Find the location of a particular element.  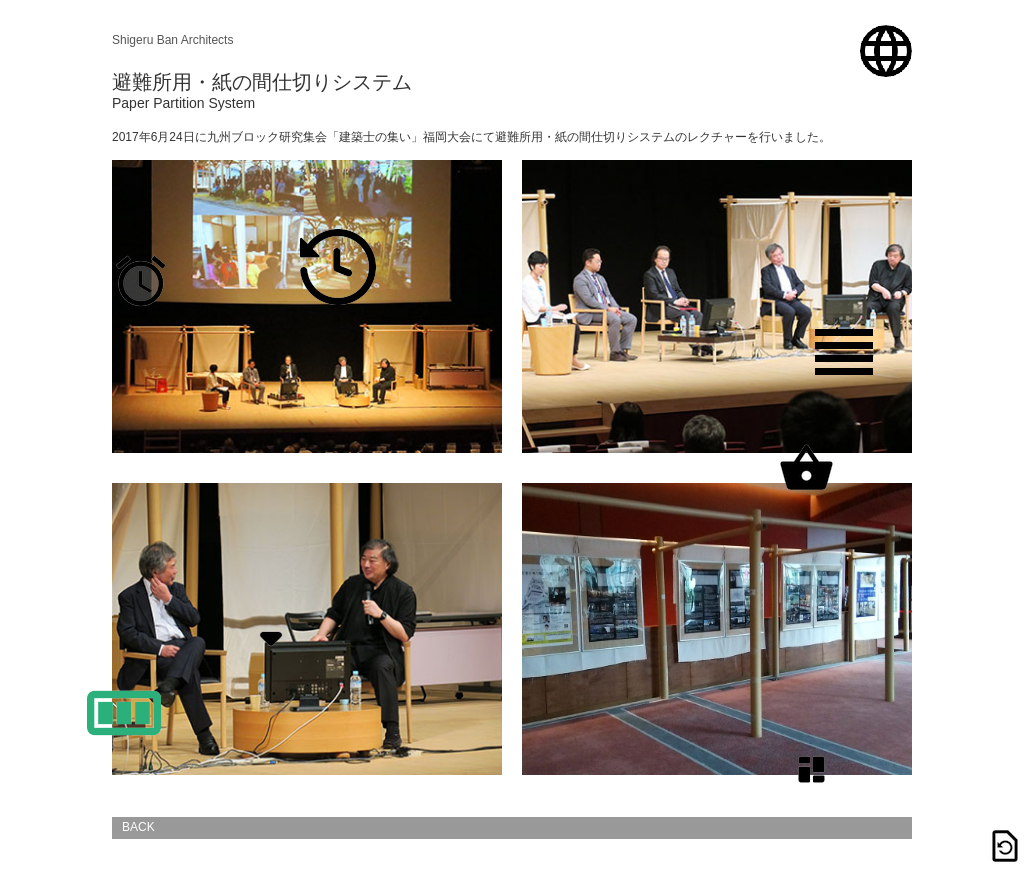

change language settings is located at coordinates (886, 51).